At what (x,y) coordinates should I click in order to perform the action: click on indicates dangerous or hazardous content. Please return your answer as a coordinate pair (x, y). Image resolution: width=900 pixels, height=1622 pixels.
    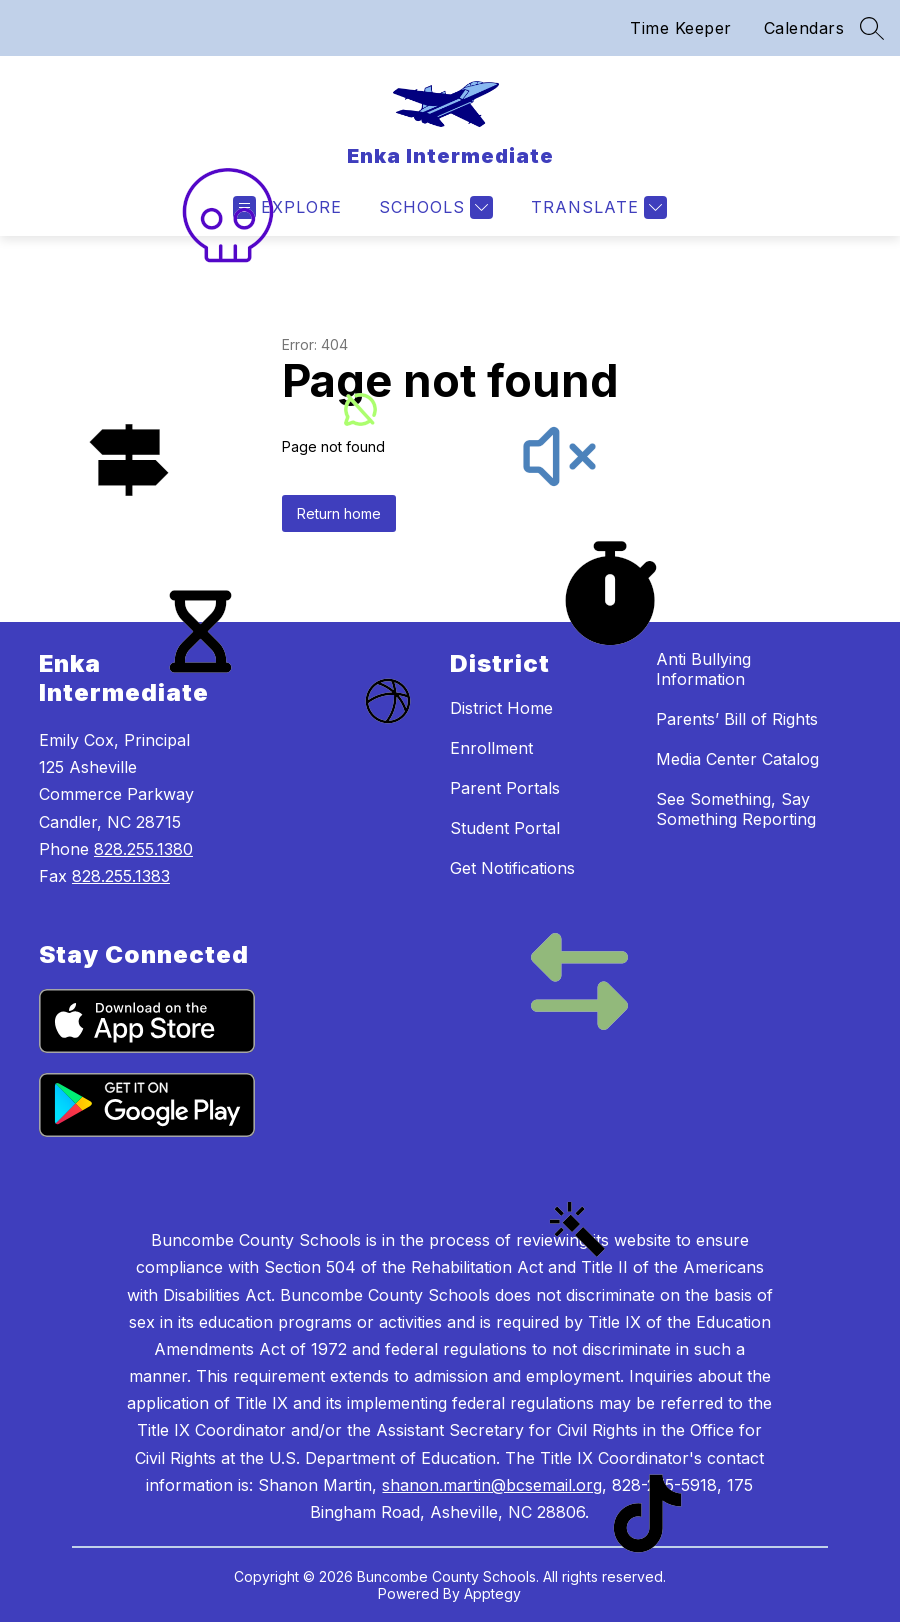
    Looking at the image, I should click on (228, 217).